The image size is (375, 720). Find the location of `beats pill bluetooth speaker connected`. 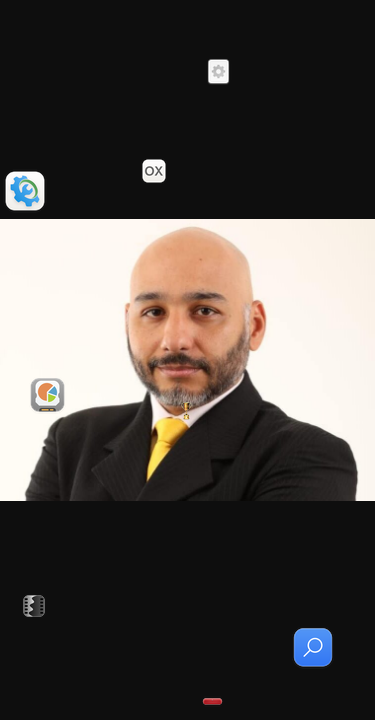

beats pill bluetooth speaker connected is located at coordinates (212, 701).